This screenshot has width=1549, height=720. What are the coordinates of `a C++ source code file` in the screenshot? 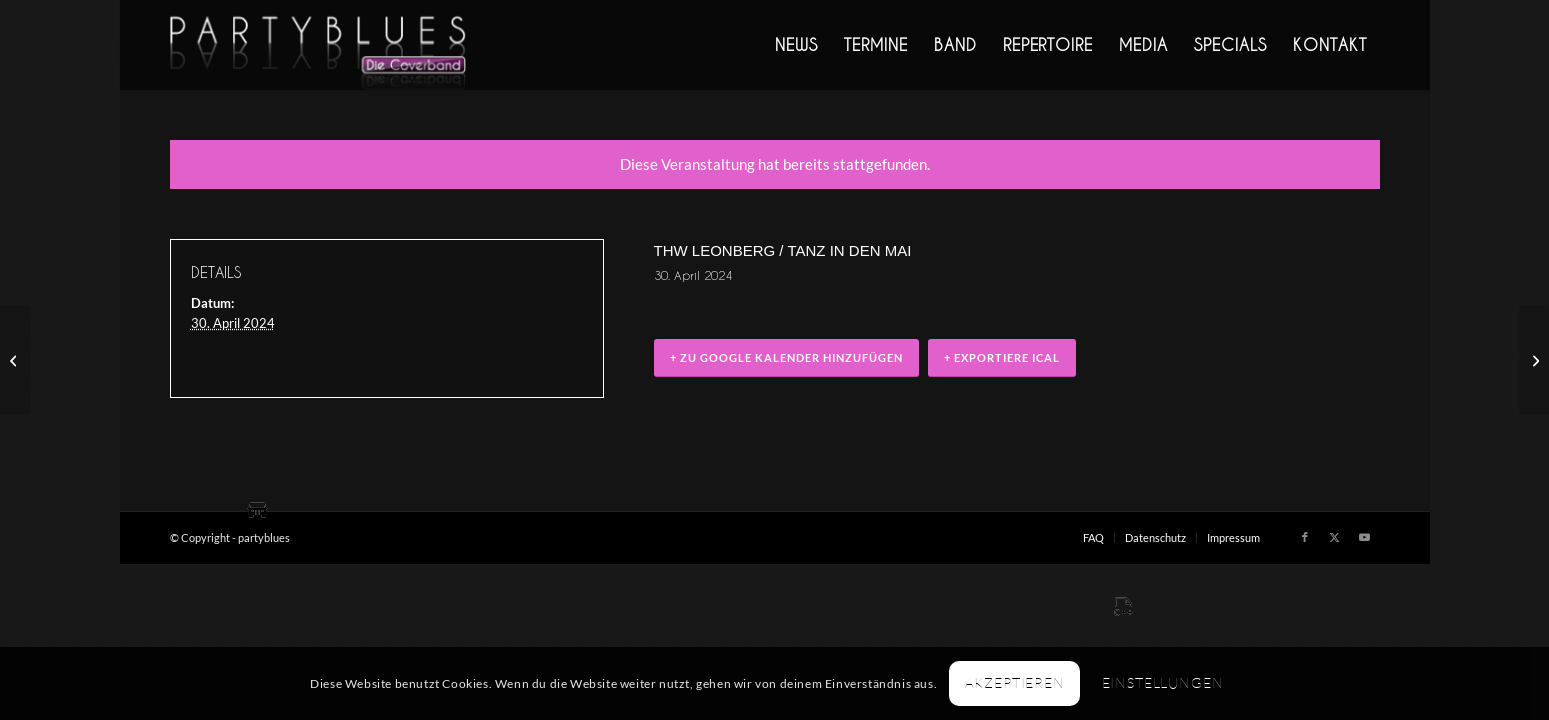 It's located at (1123, 607).